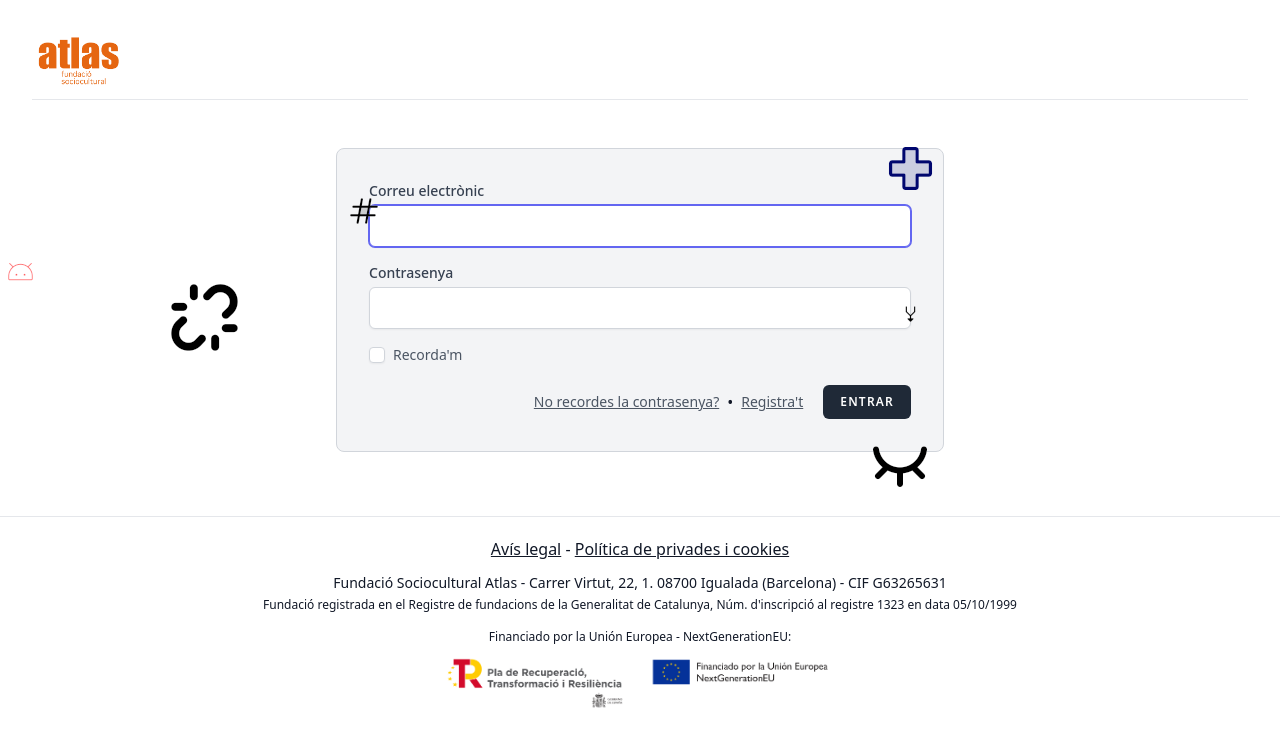 This screenshot has height=746, width=1280. I want to click on view or browse hashtags, so click(364, 211).